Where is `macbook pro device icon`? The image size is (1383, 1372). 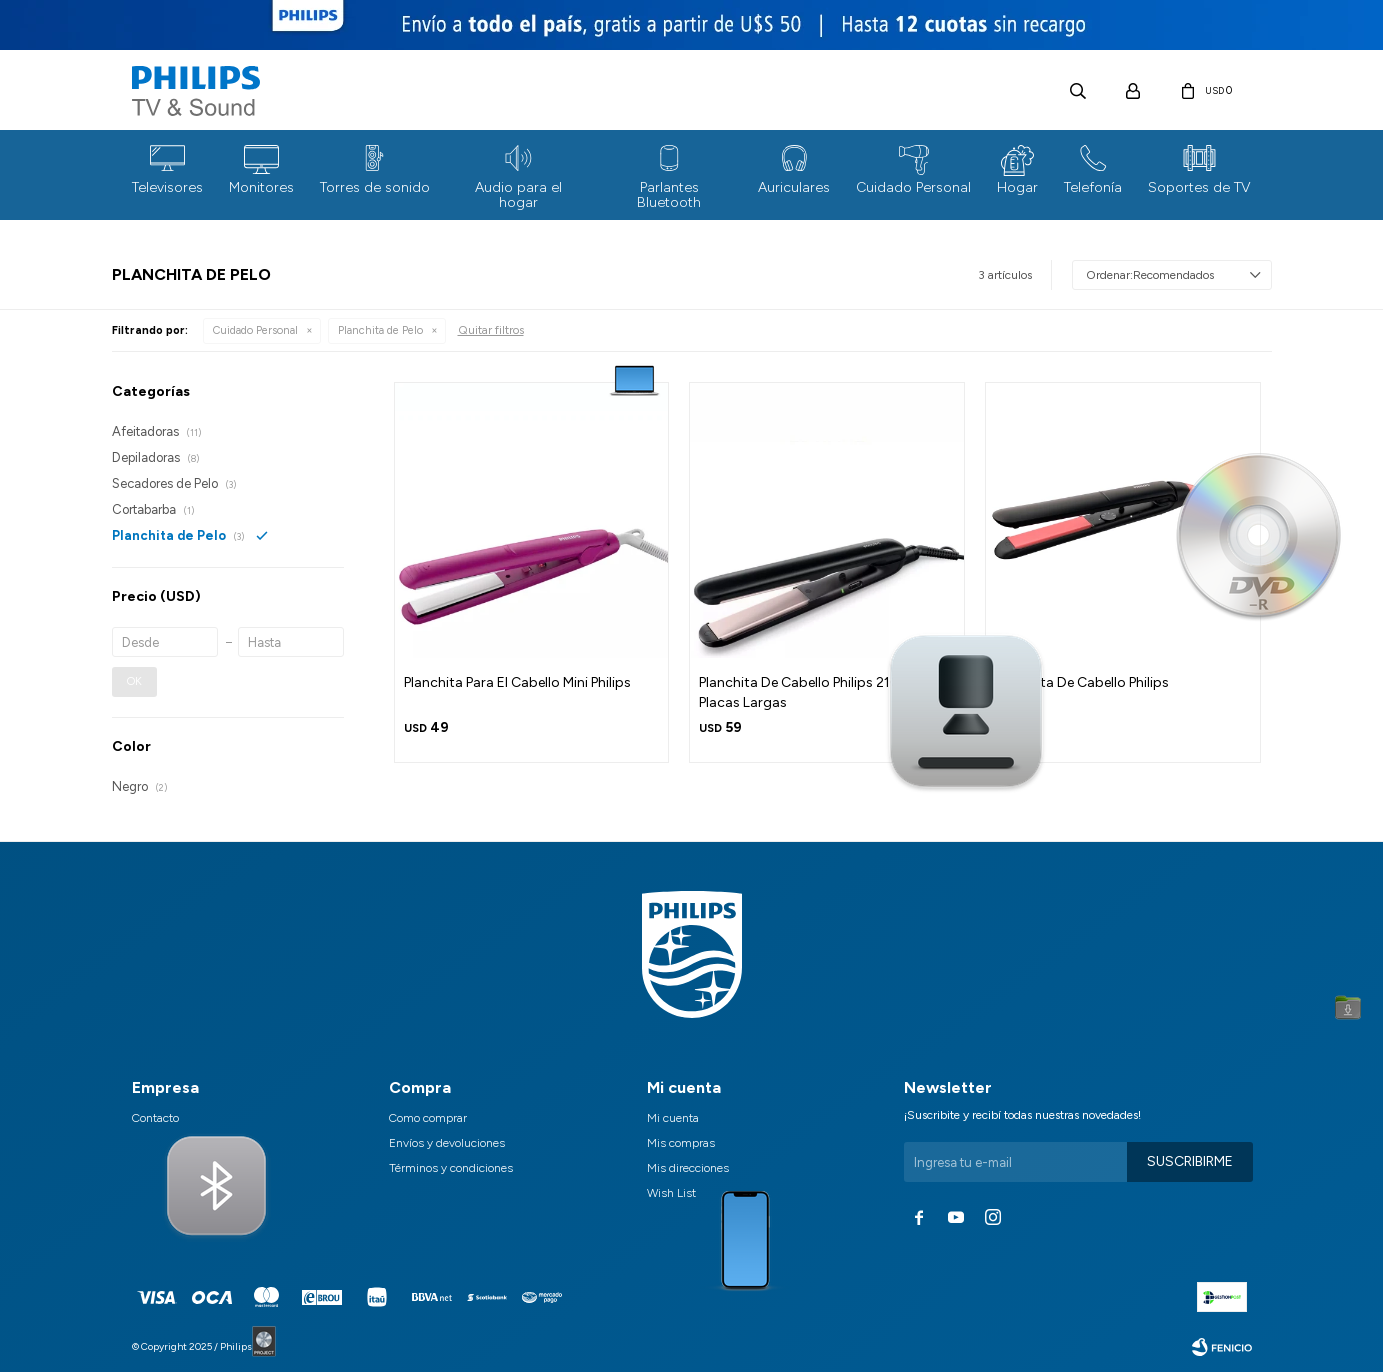
macbook pro device icon is located at coordinates (634, 378).